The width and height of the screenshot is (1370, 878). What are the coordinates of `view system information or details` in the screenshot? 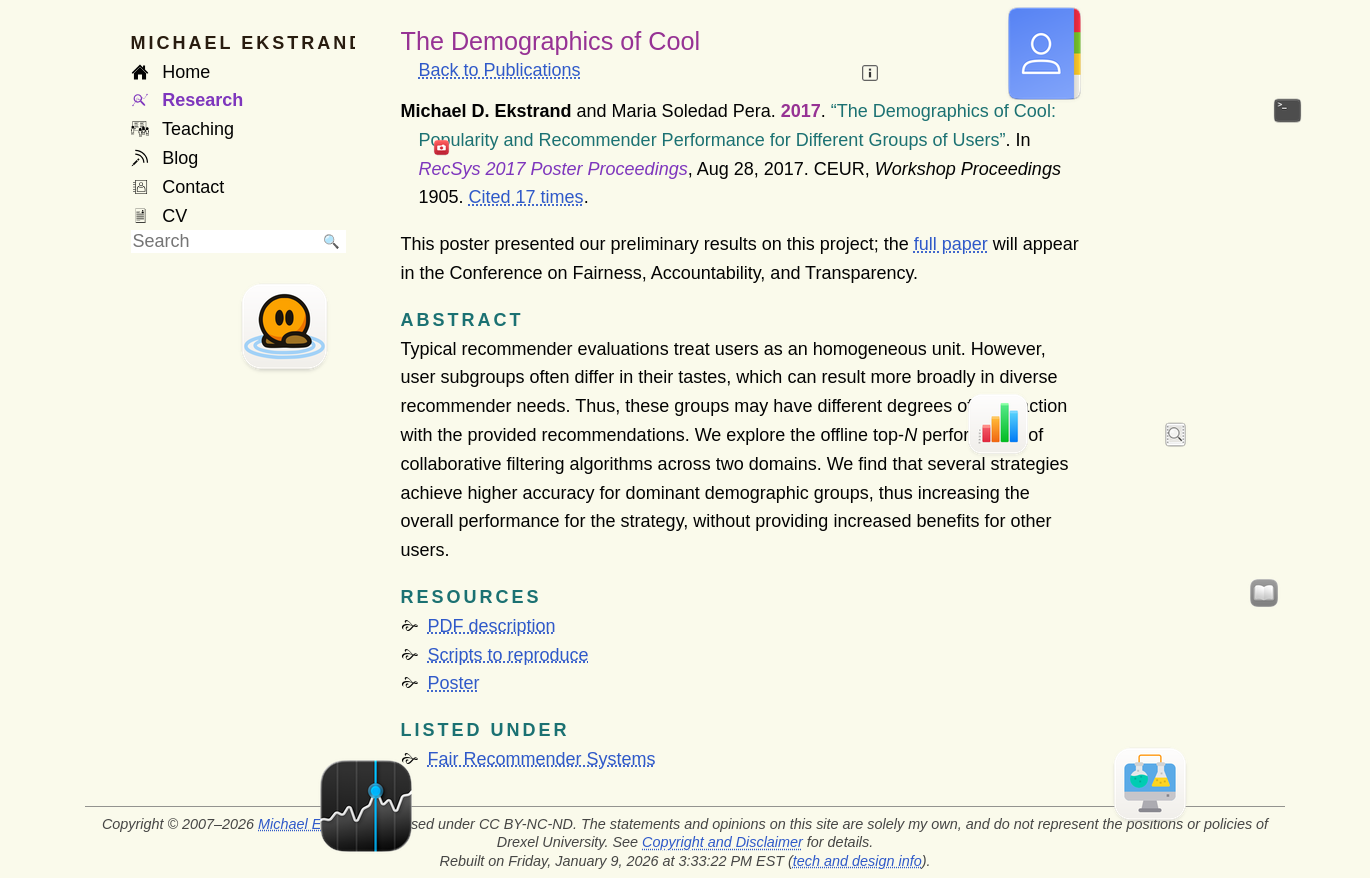 It's located at (870, 73).